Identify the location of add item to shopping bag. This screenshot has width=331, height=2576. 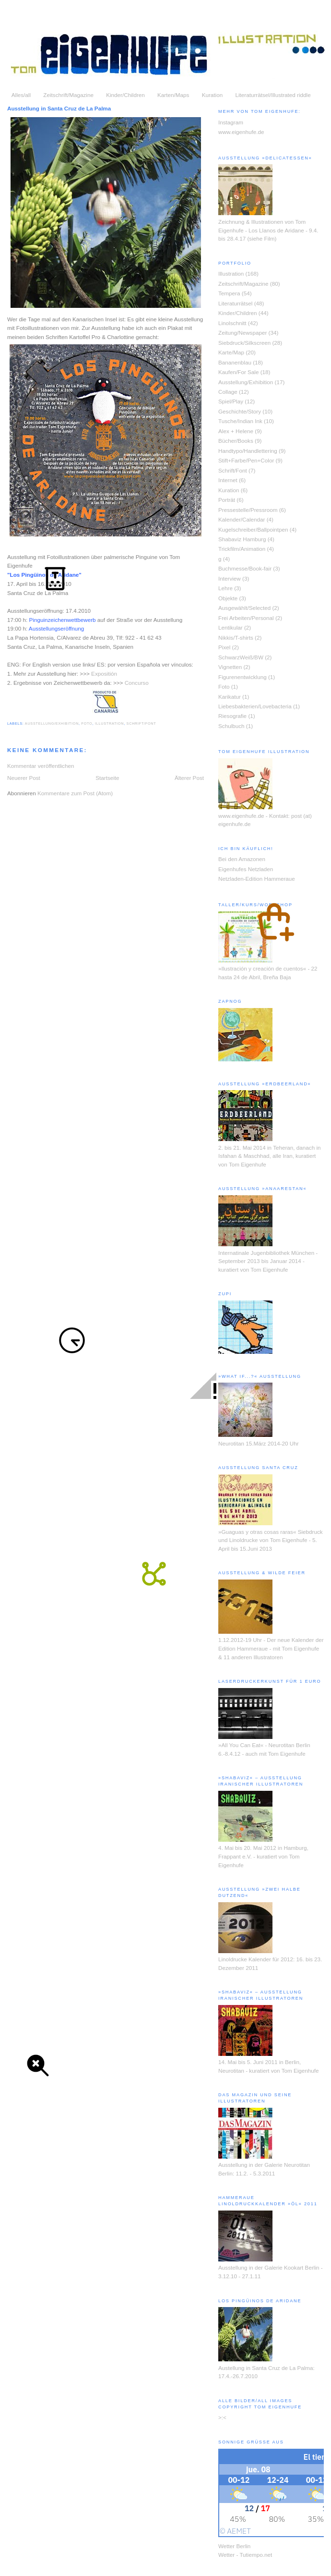
(274, 921).